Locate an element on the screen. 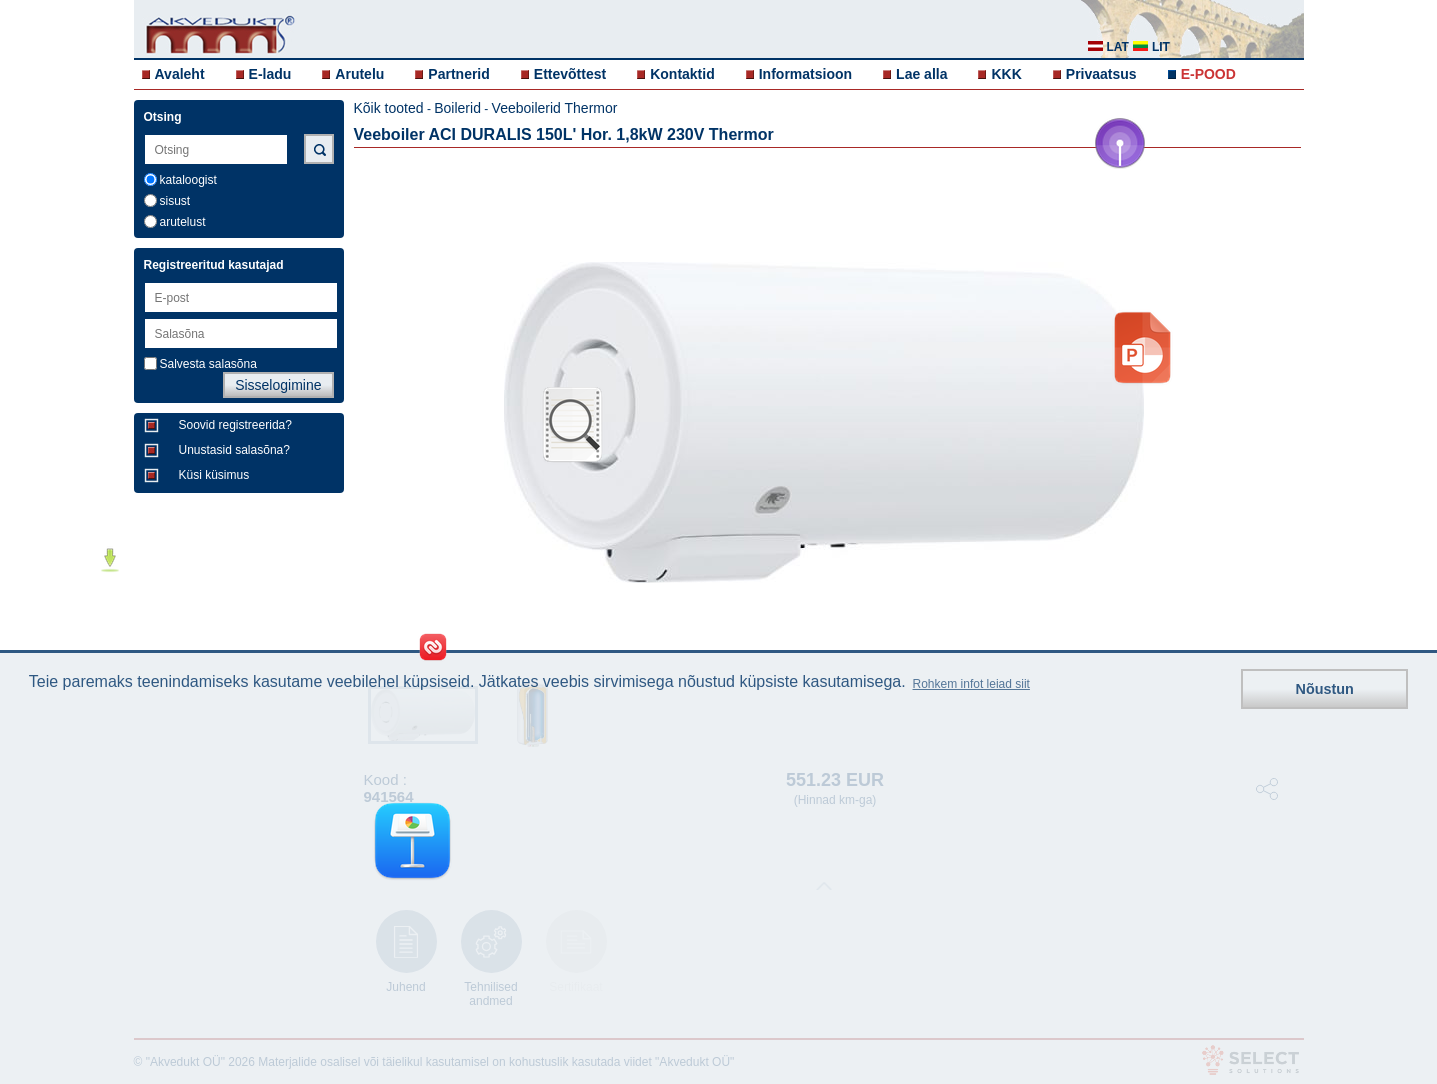 This screenshot has height=1084, width=1437. open authy for two-factor authentication codes is located at coordinates (433, 647).